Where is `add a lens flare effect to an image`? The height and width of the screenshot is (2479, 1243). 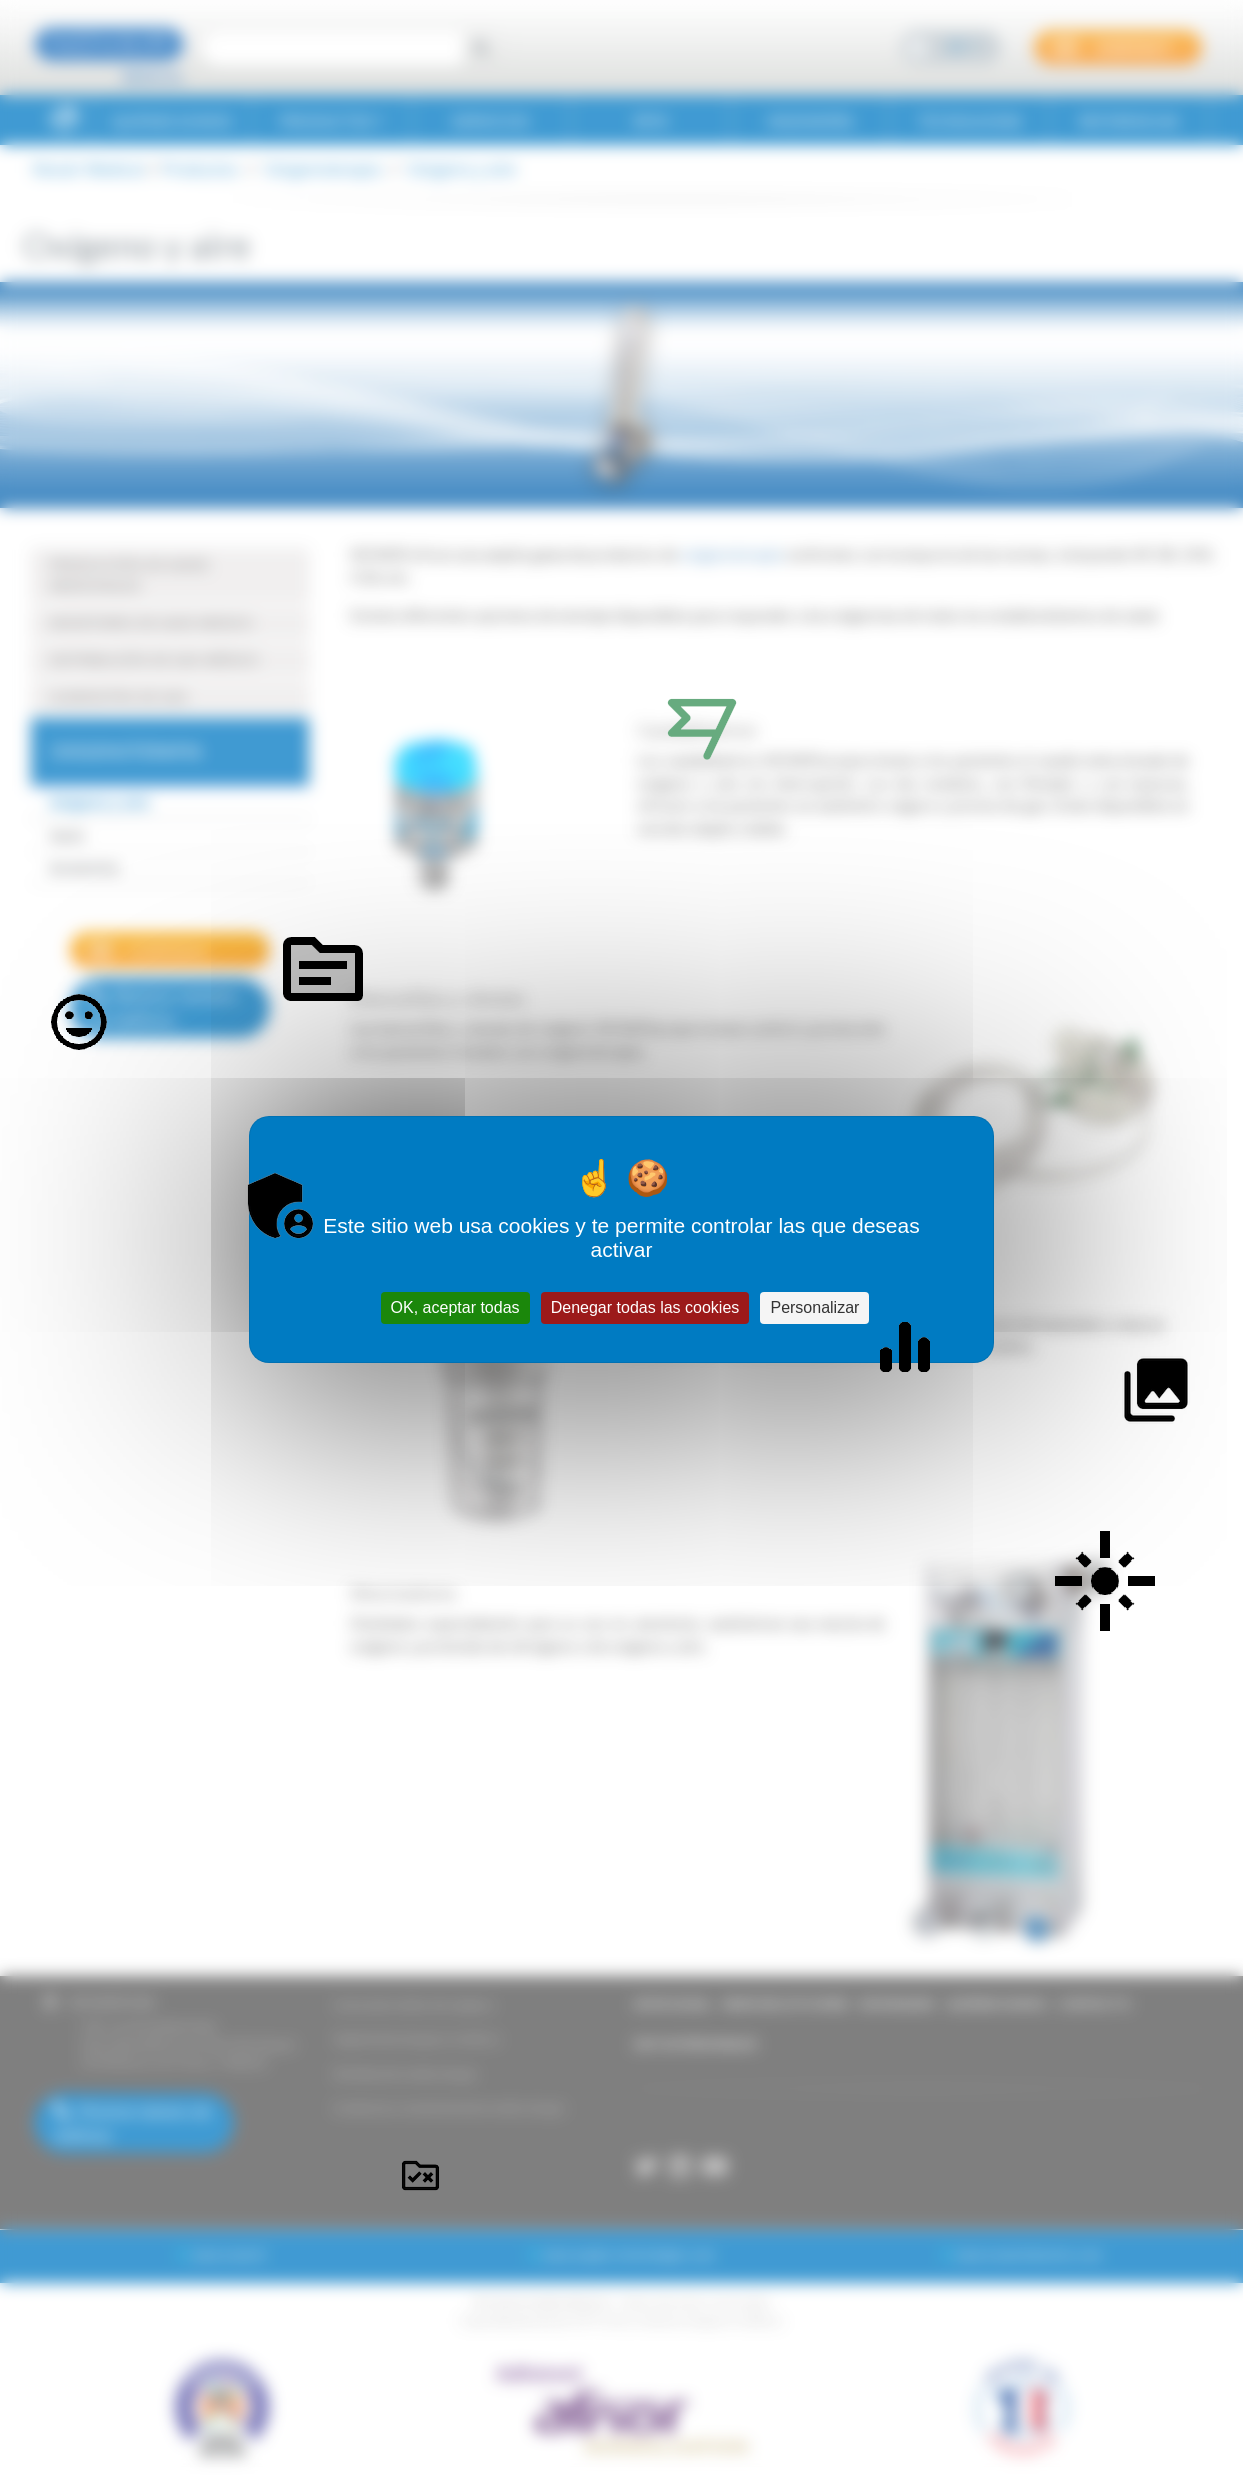
add a lens flare effect to an image is located at coordinates (1105, 1581).